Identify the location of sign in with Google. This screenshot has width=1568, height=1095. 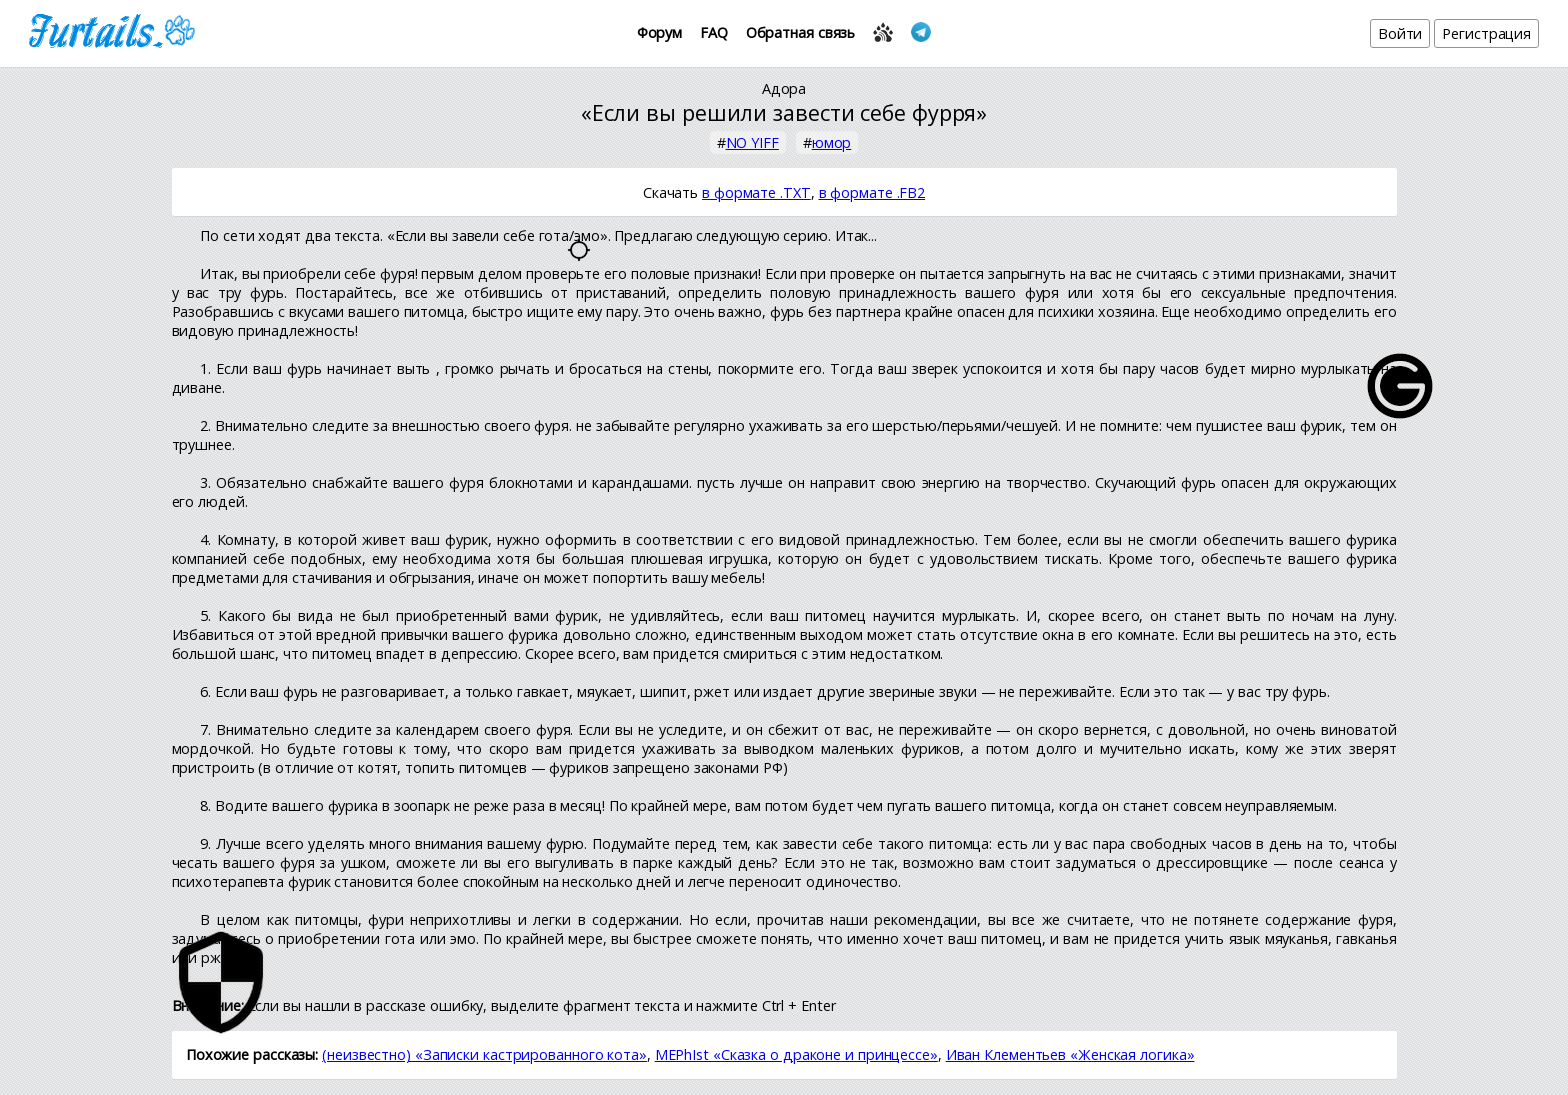
(1400, 386).